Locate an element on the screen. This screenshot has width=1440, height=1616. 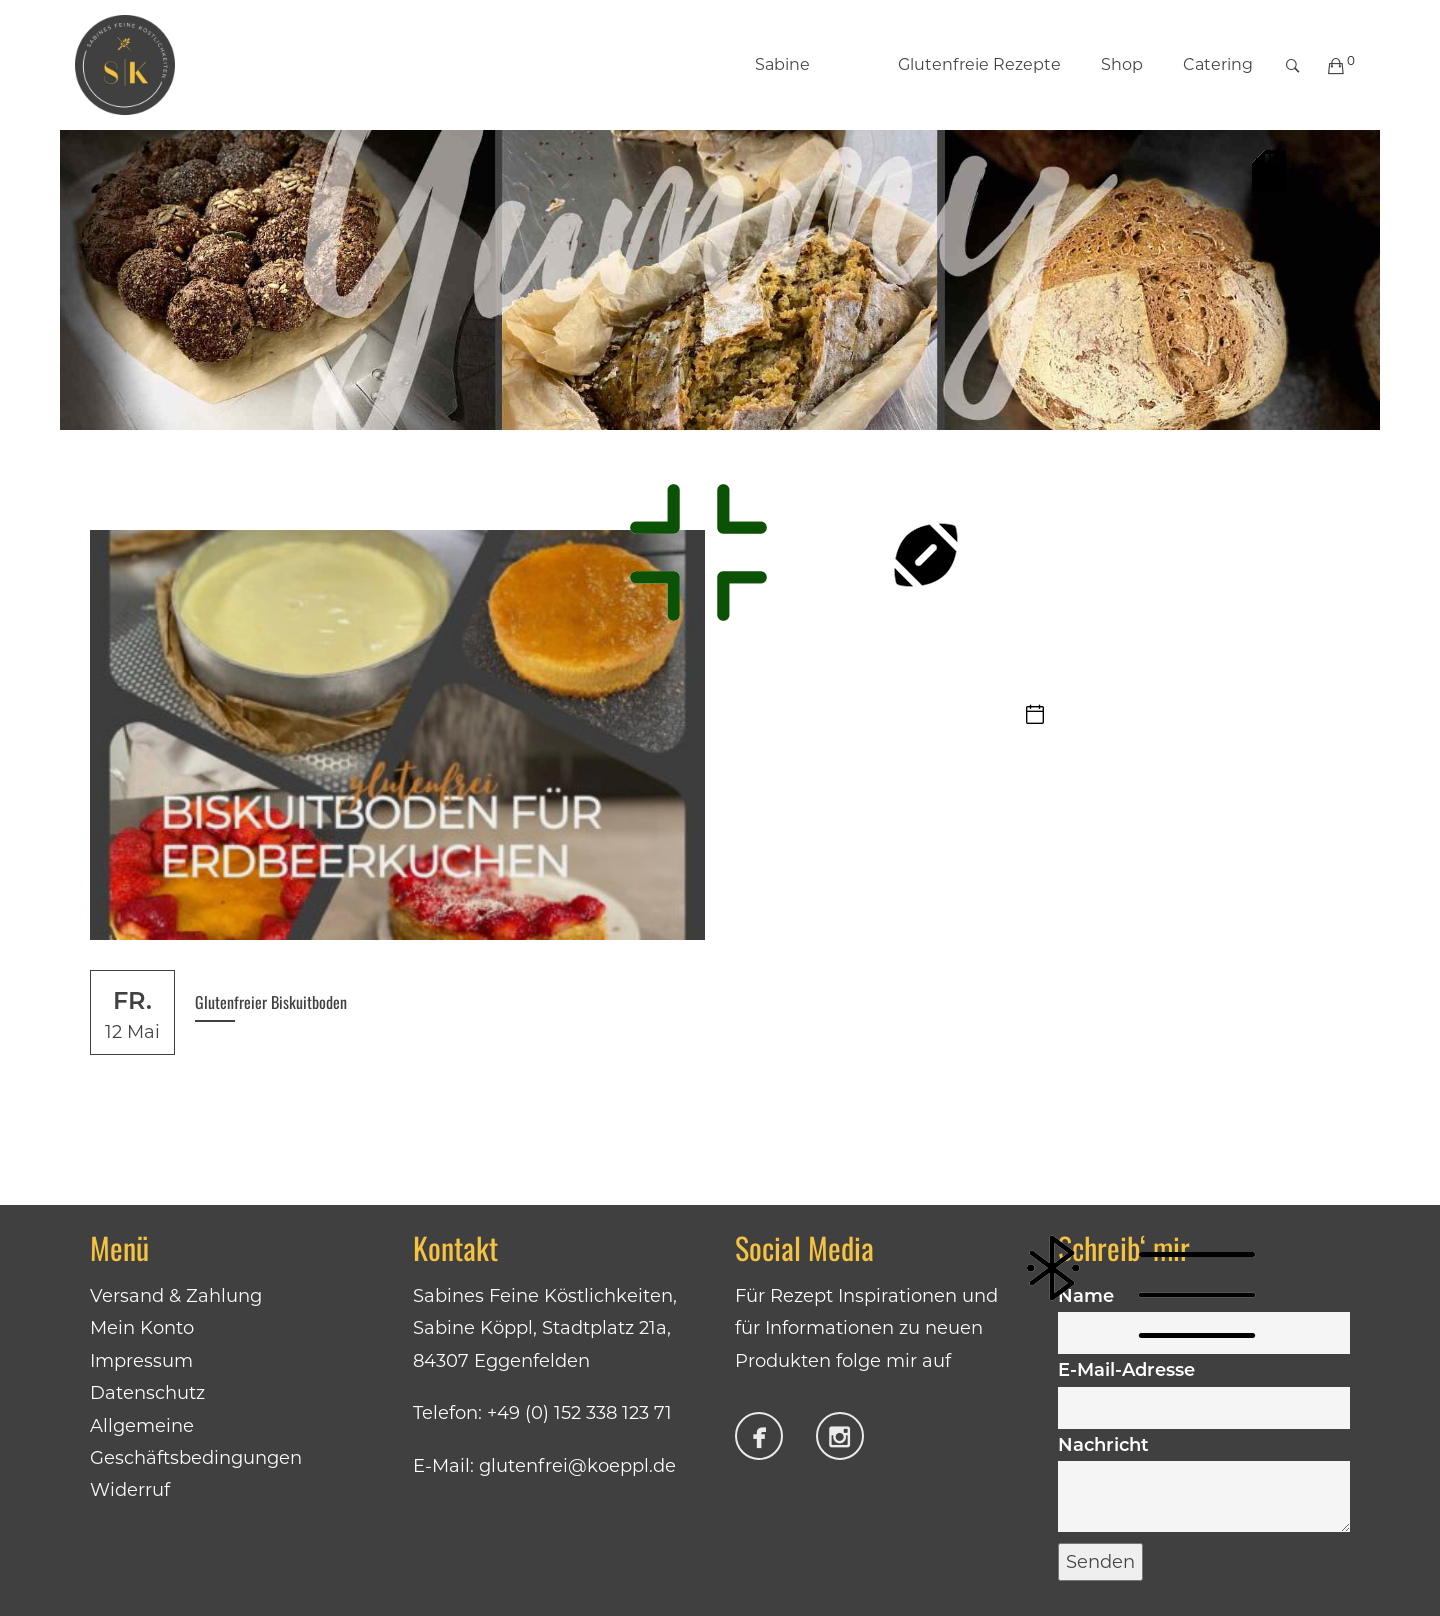
exit fullscreen mode is located at coordinates (698, 552).